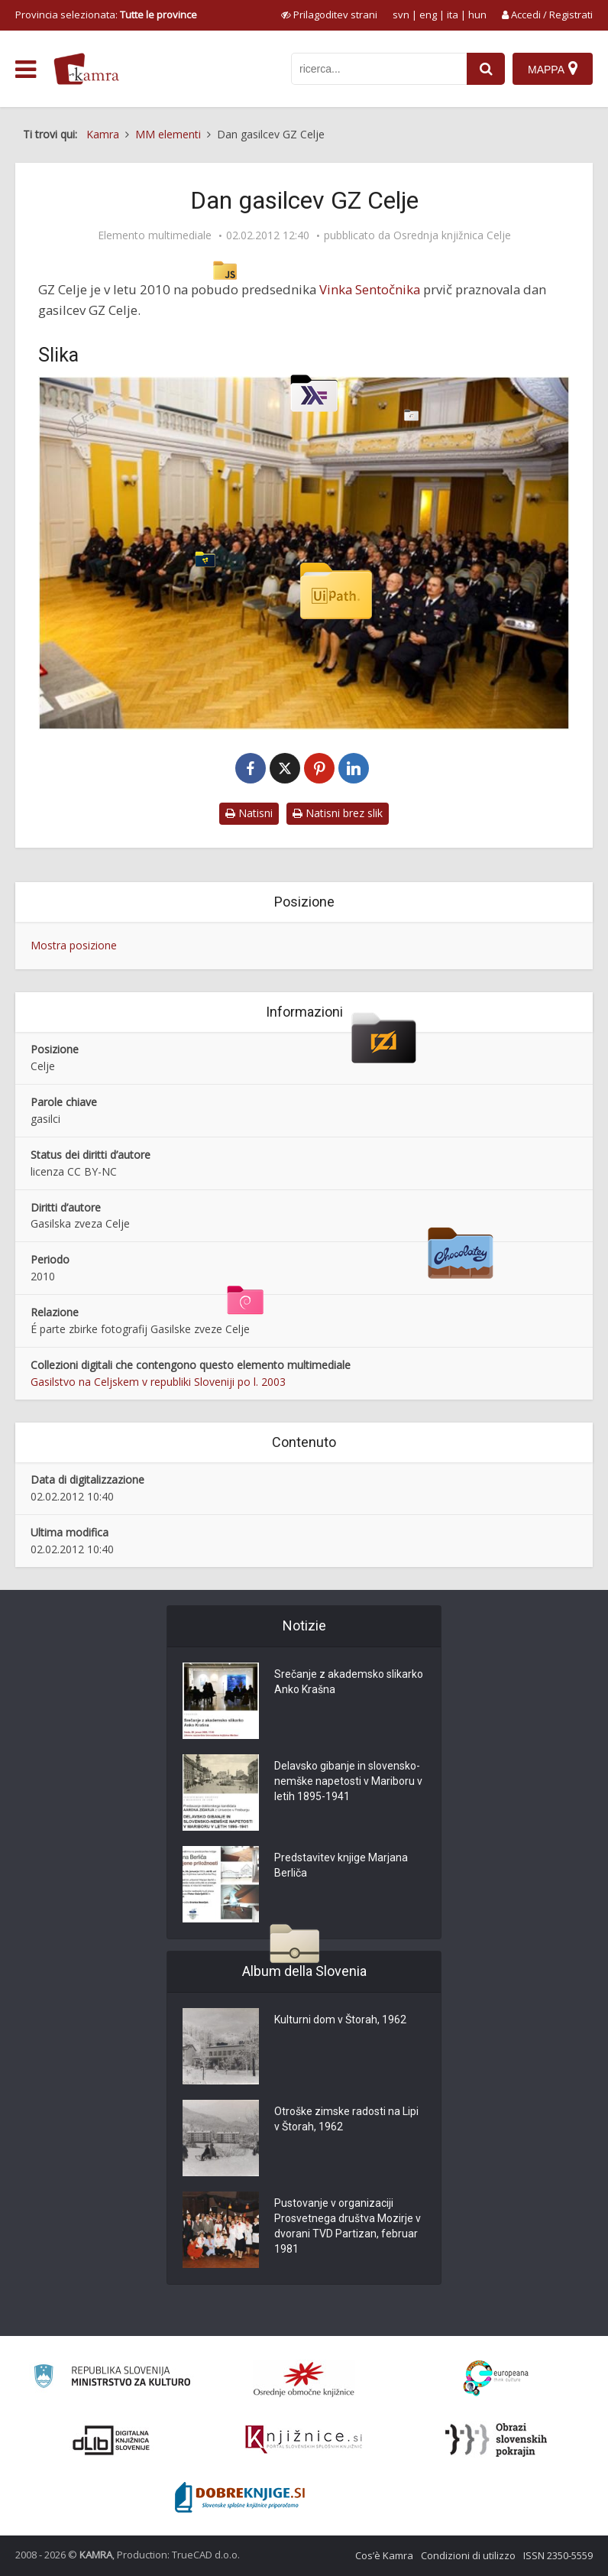  Describe the element at coordinates (225, 271) in the screenshot. I see `open javascript project folder` at that location.